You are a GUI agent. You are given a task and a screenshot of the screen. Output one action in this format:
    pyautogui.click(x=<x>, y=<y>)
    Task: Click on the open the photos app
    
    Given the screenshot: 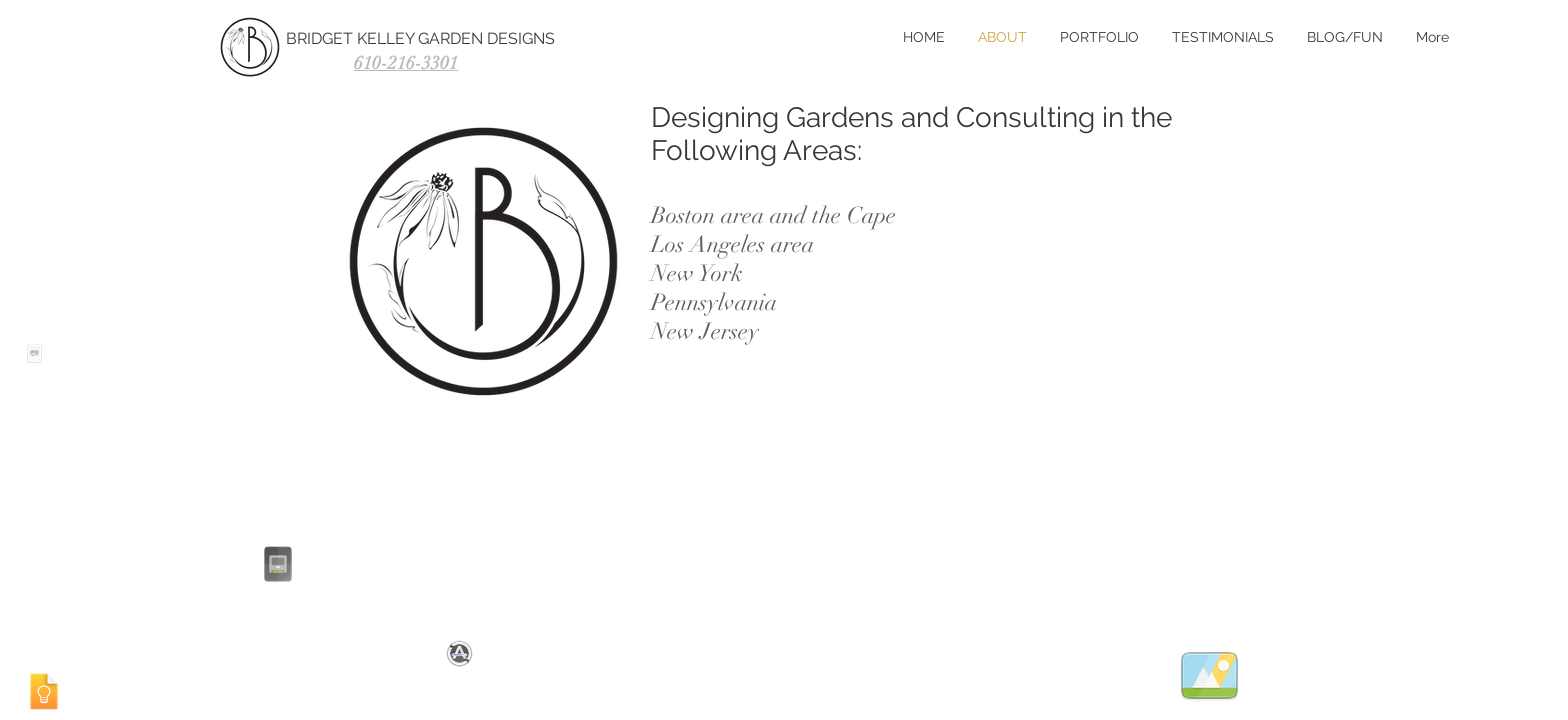 What is the action you would take?
    pyautogui.click(x=1209, y=675)
    